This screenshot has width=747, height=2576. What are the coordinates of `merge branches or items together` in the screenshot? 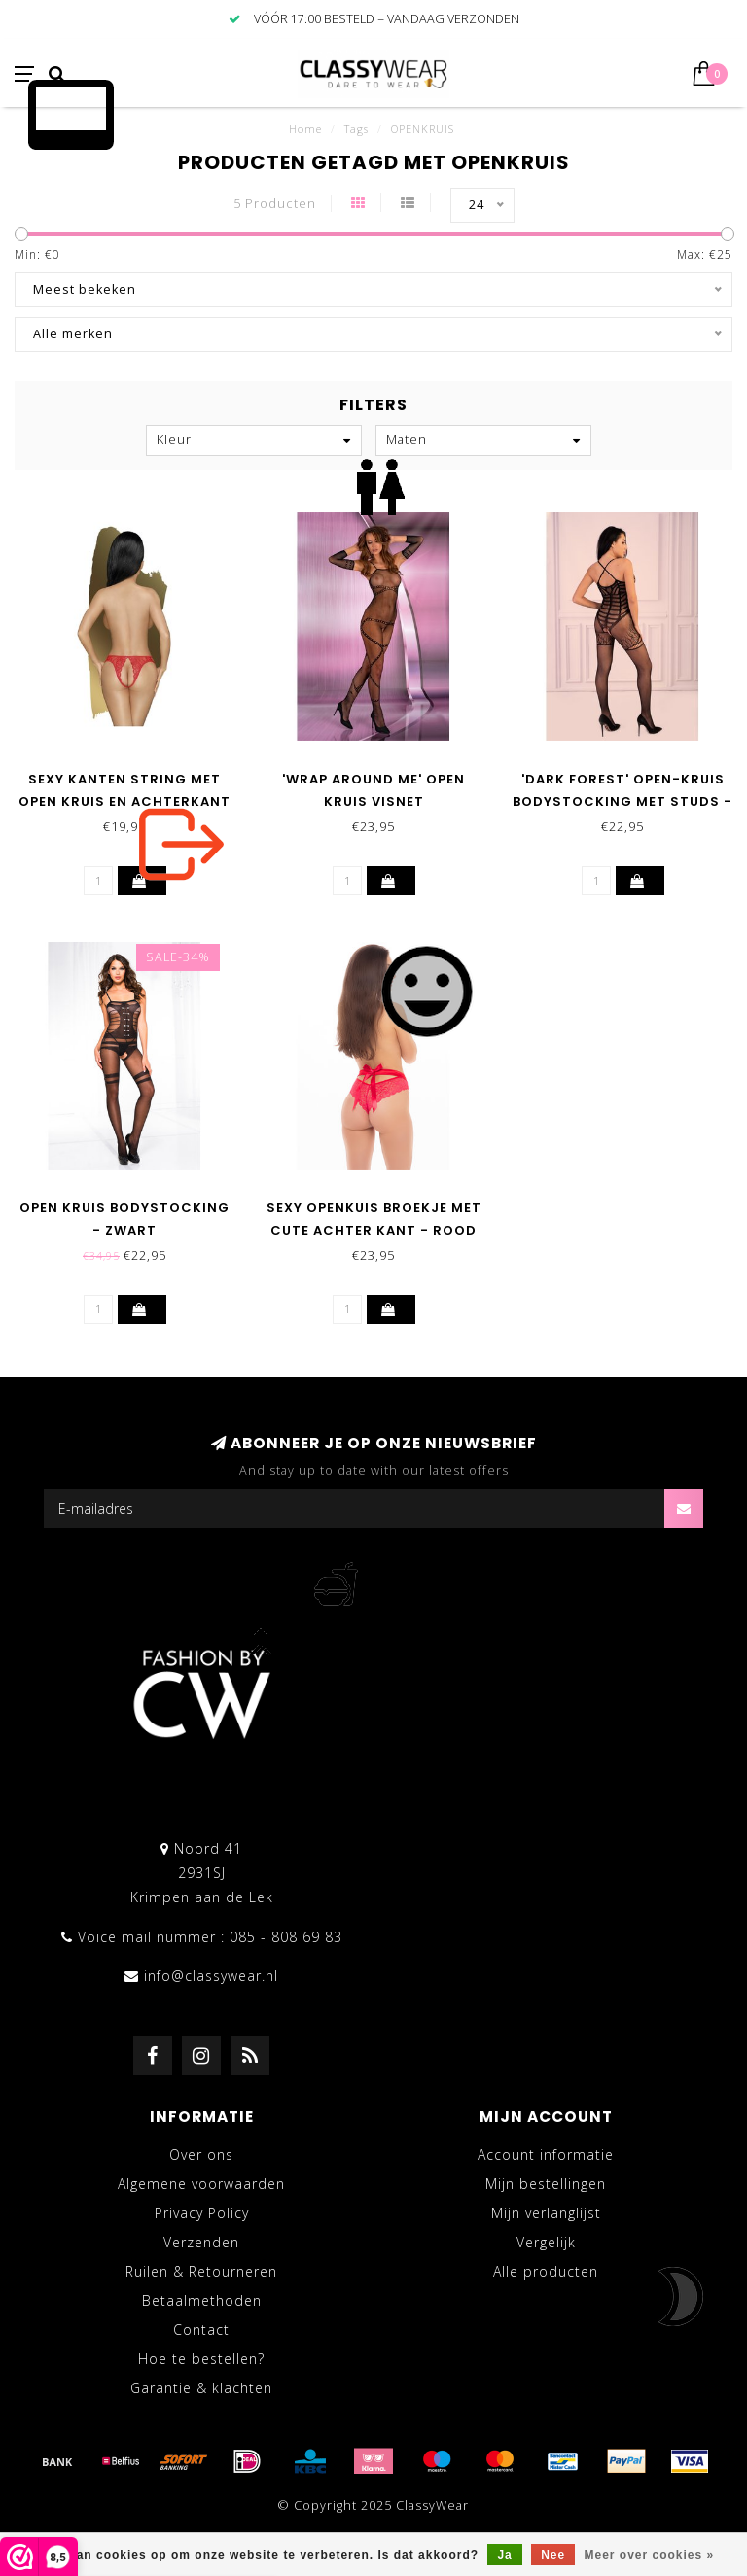 It's located at (261, 1642).